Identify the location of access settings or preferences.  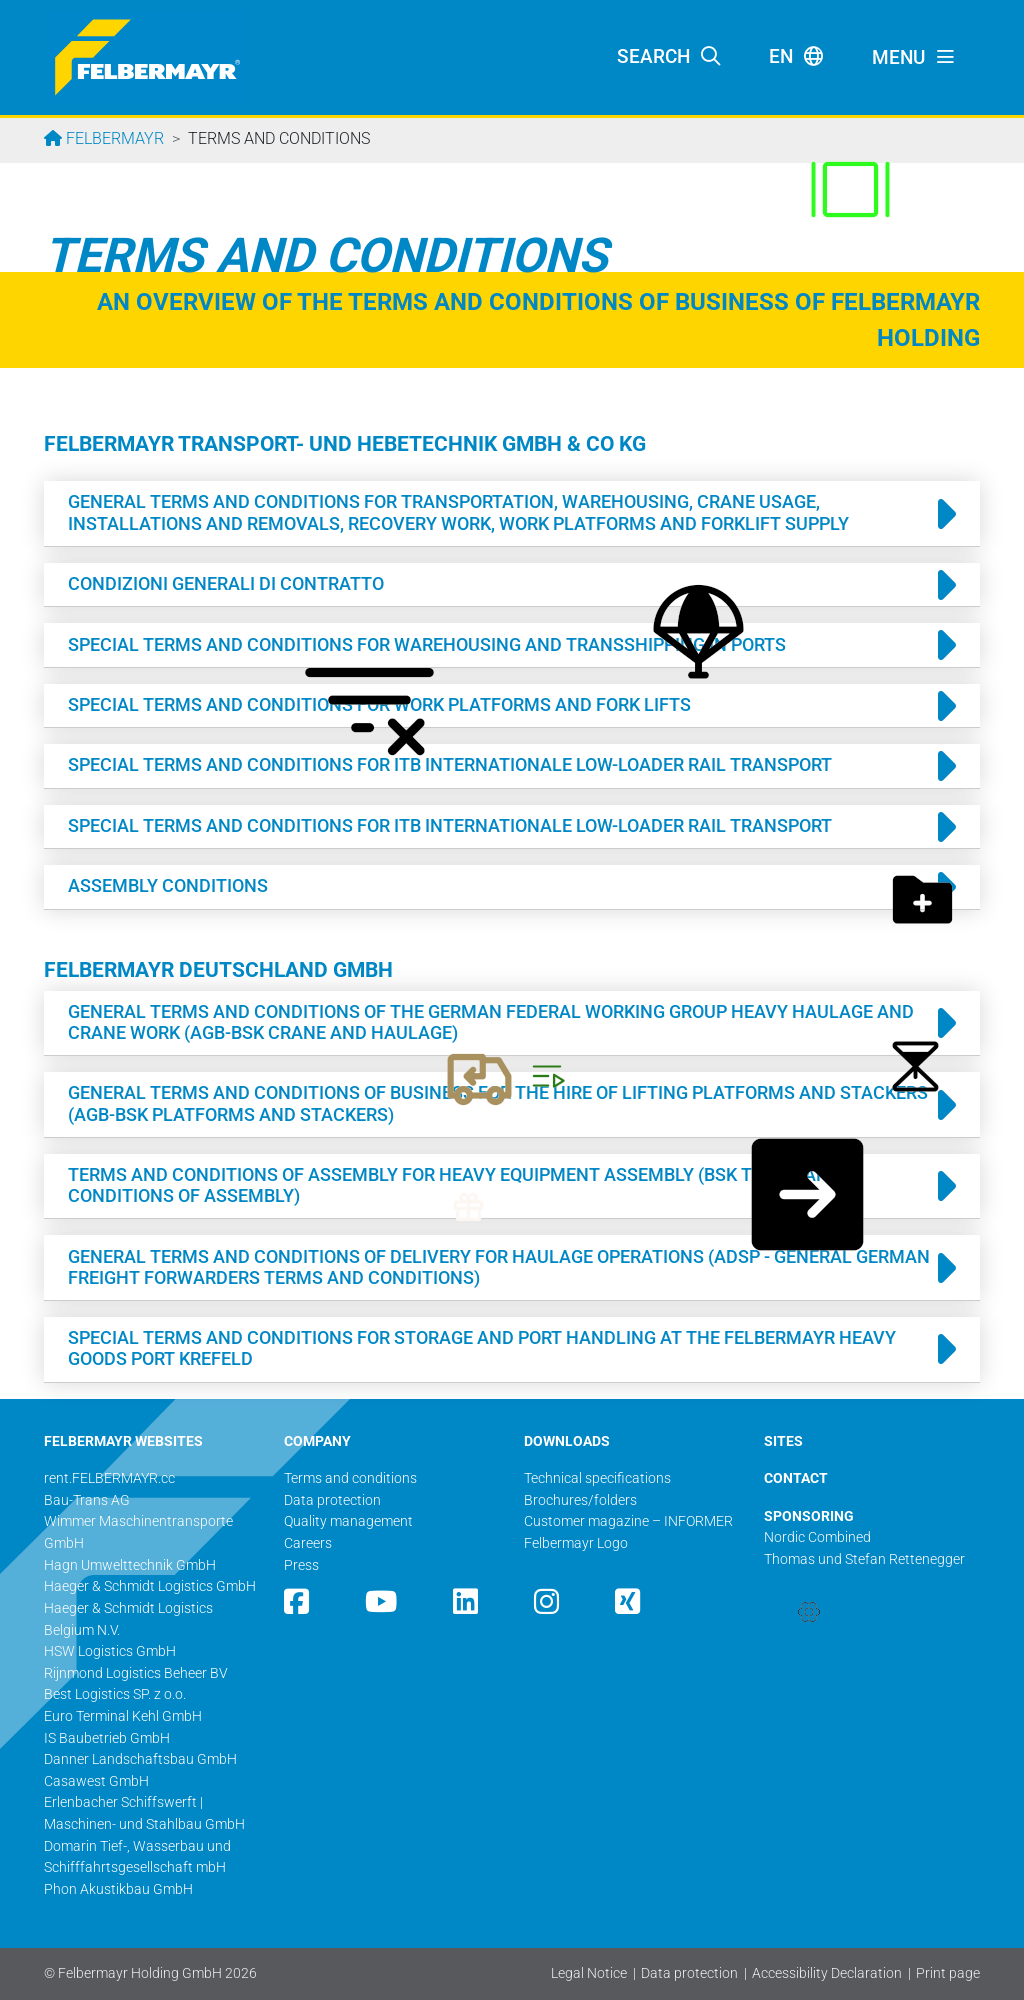
(809, 1612).